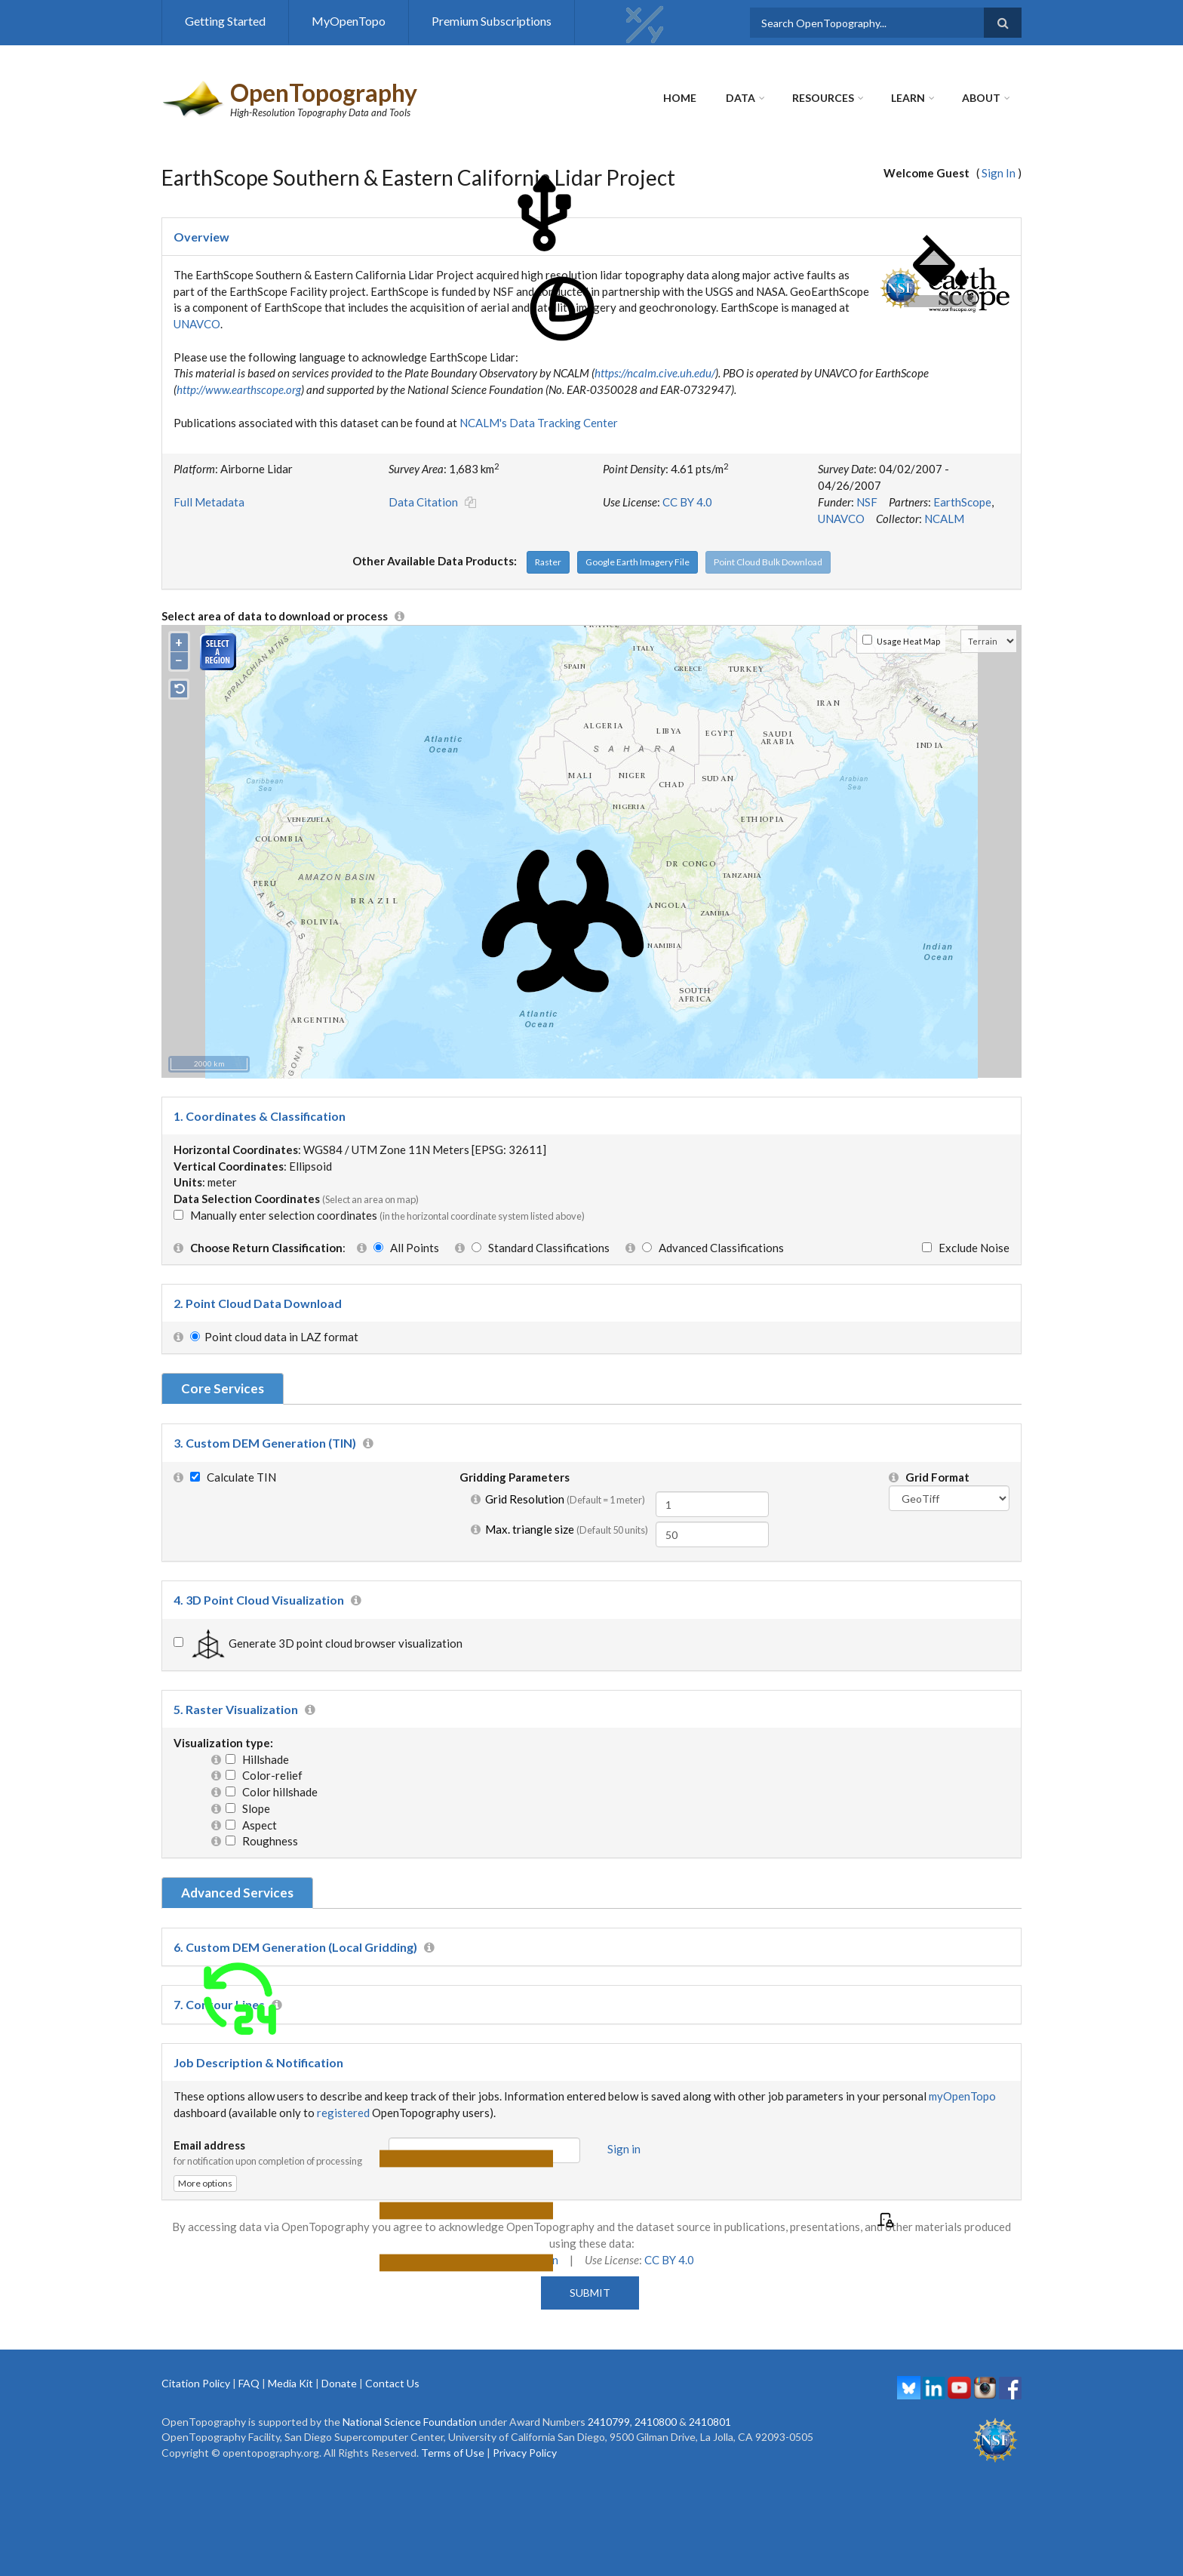 This screenshot has height=2576, width=1183. I want to click on CoreOS brand logo, so click(562, 309).